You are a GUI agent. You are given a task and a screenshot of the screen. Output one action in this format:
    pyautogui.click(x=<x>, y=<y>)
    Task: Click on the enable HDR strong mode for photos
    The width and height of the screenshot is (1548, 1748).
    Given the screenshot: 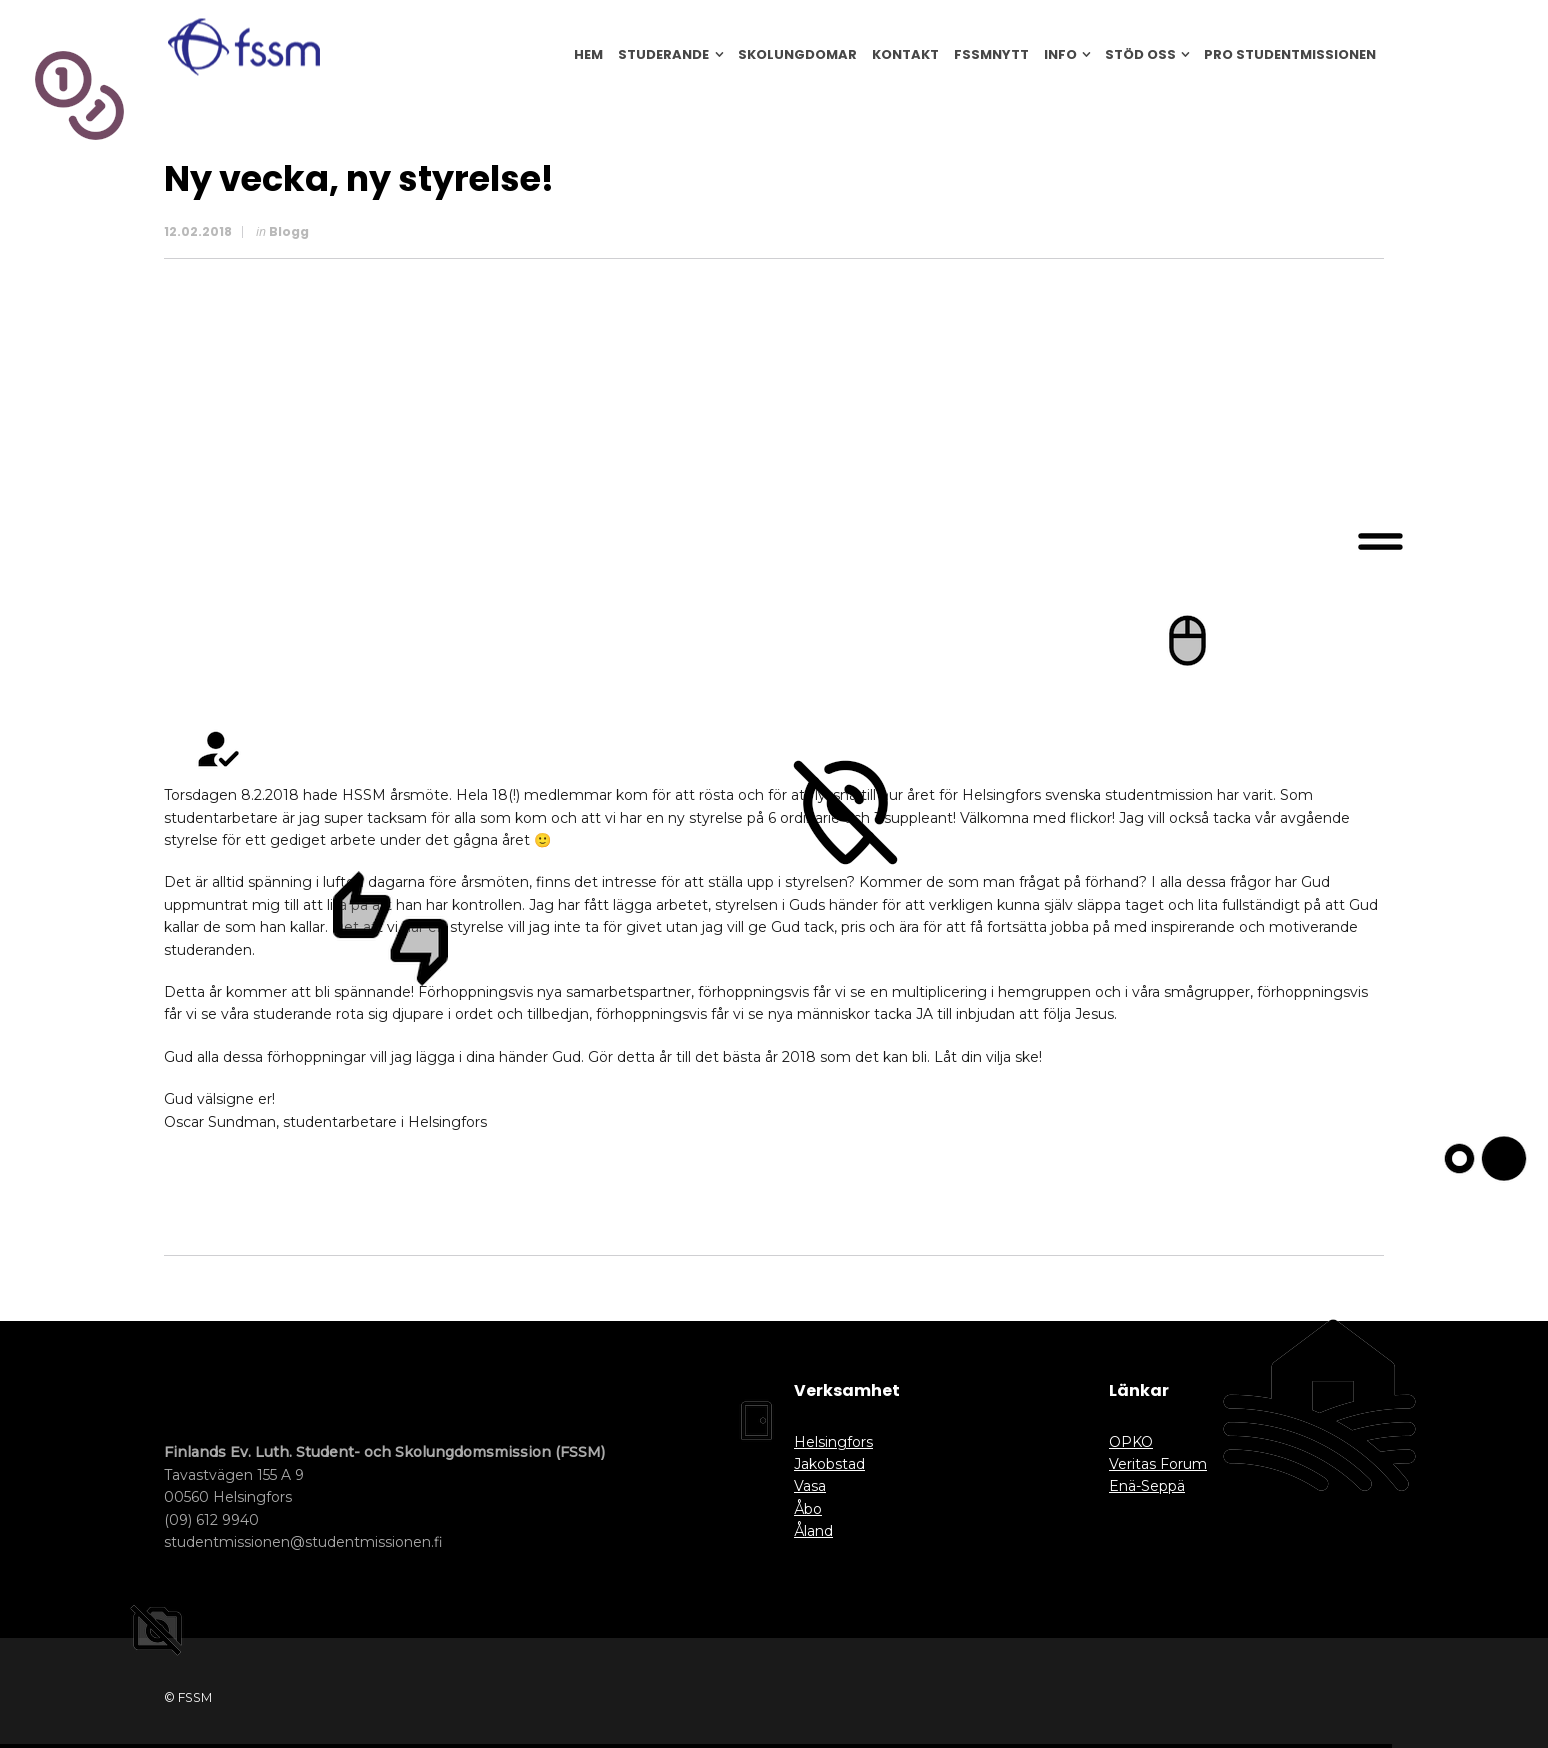 What is the action you would take?
    pyautogui.click(x=1485, y=1158)
    